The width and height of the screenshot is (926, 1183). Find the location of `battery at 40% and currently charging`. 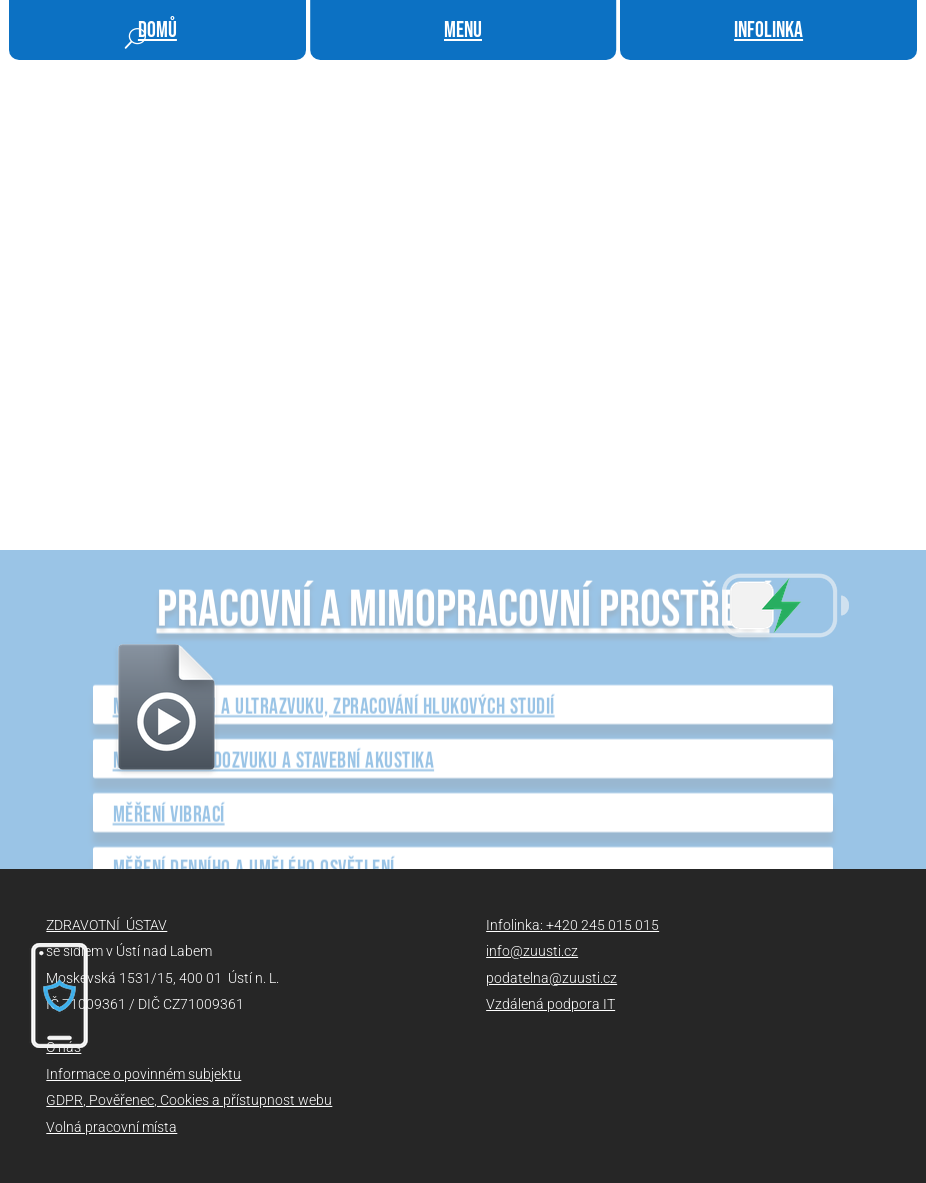

battery at 40% and currently charging is located at coordinates (785, 605).